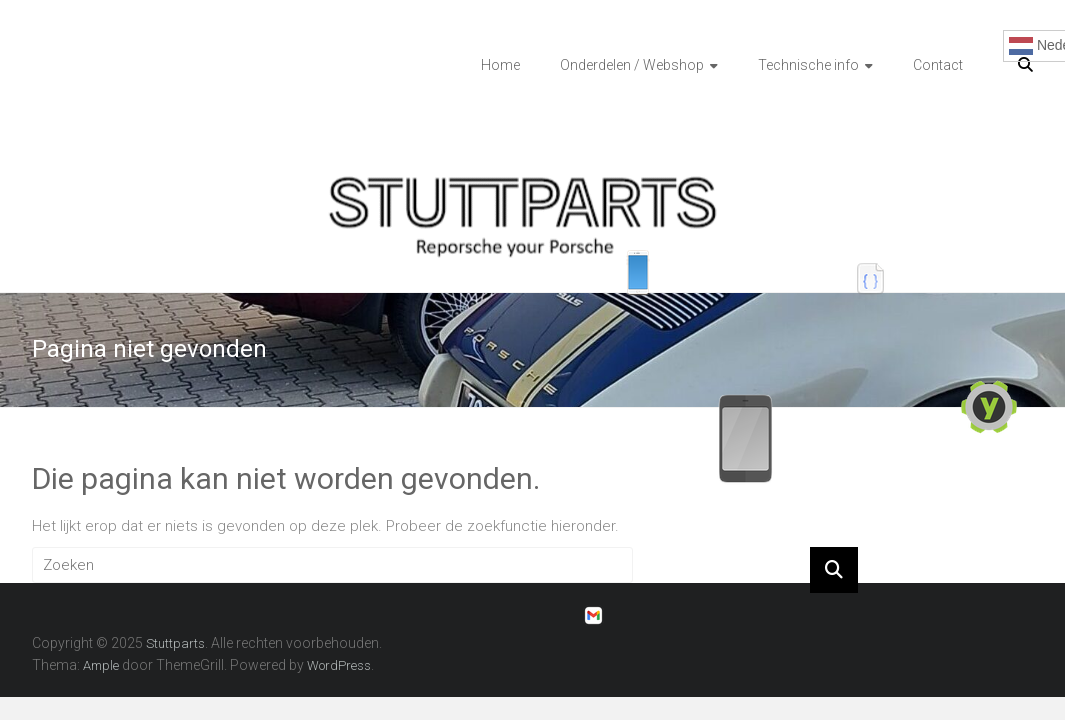  I want to click on open YubiKey Manager application, so click(989, 407).